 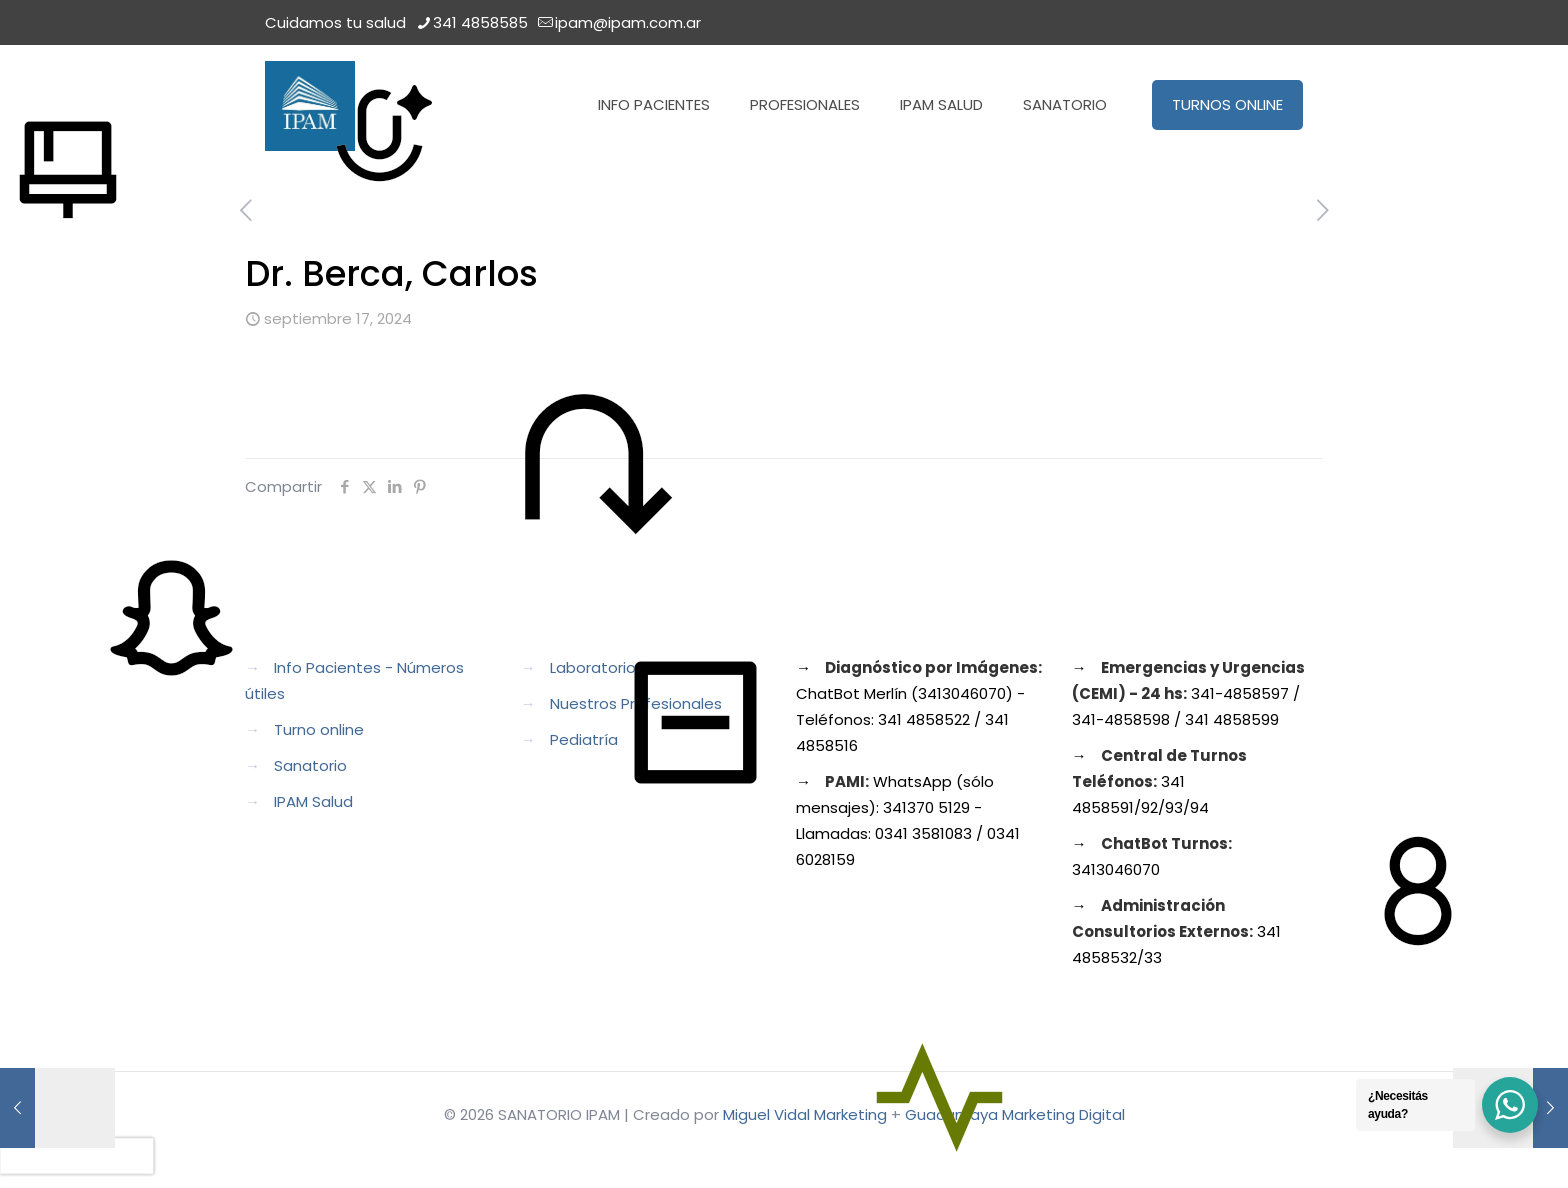 I want to click on access brush or painting tools, so click(x=68, y=165).